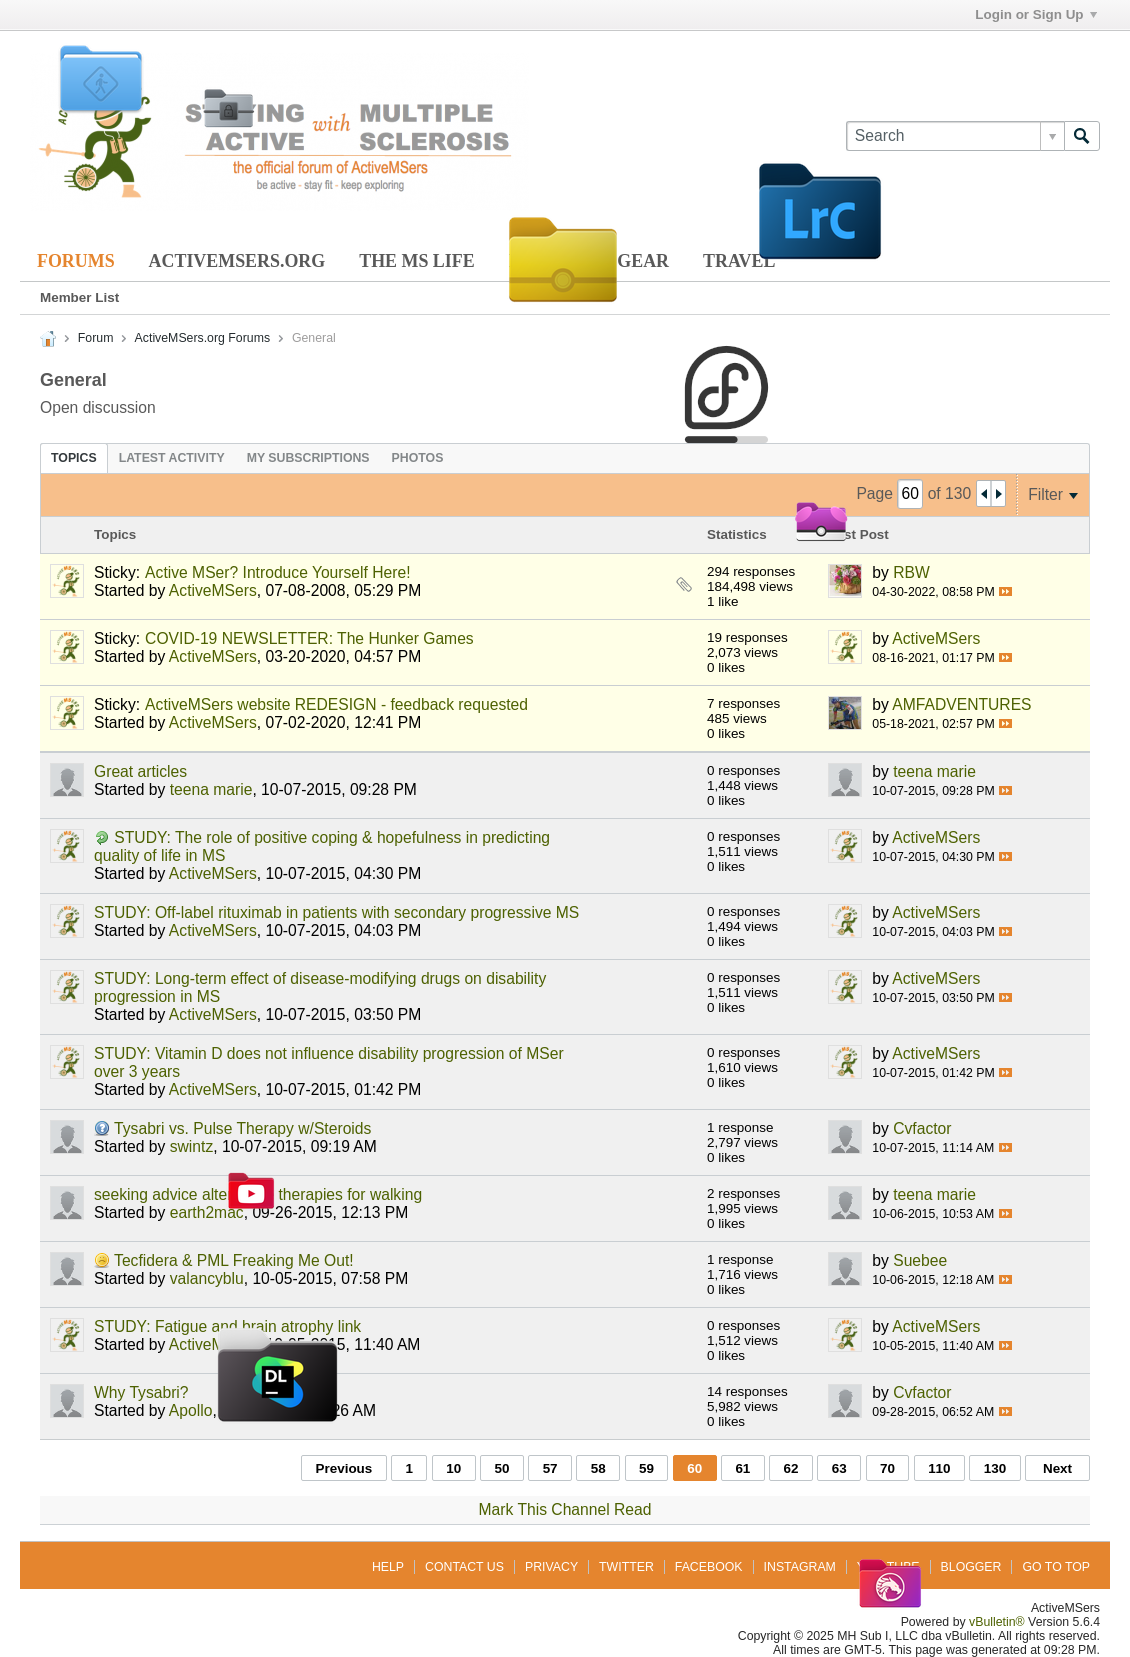  Describe the element at coordinates (251, 1192) in the screenshot. I see `open folder containing downloaded youtube videos` at that location.